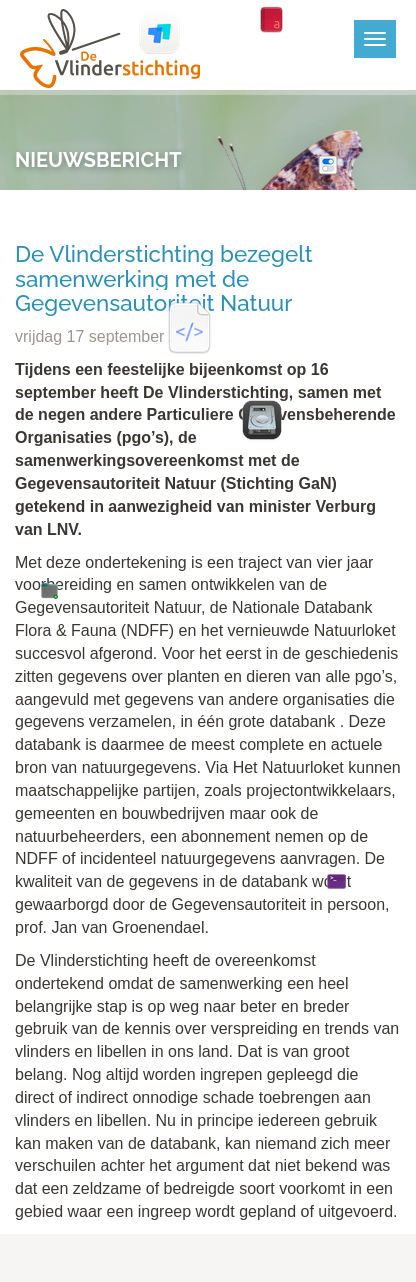  Describe the element at coordinates (328, 165) in the screenshot. I see `open unity tweak tool settings` at that location.